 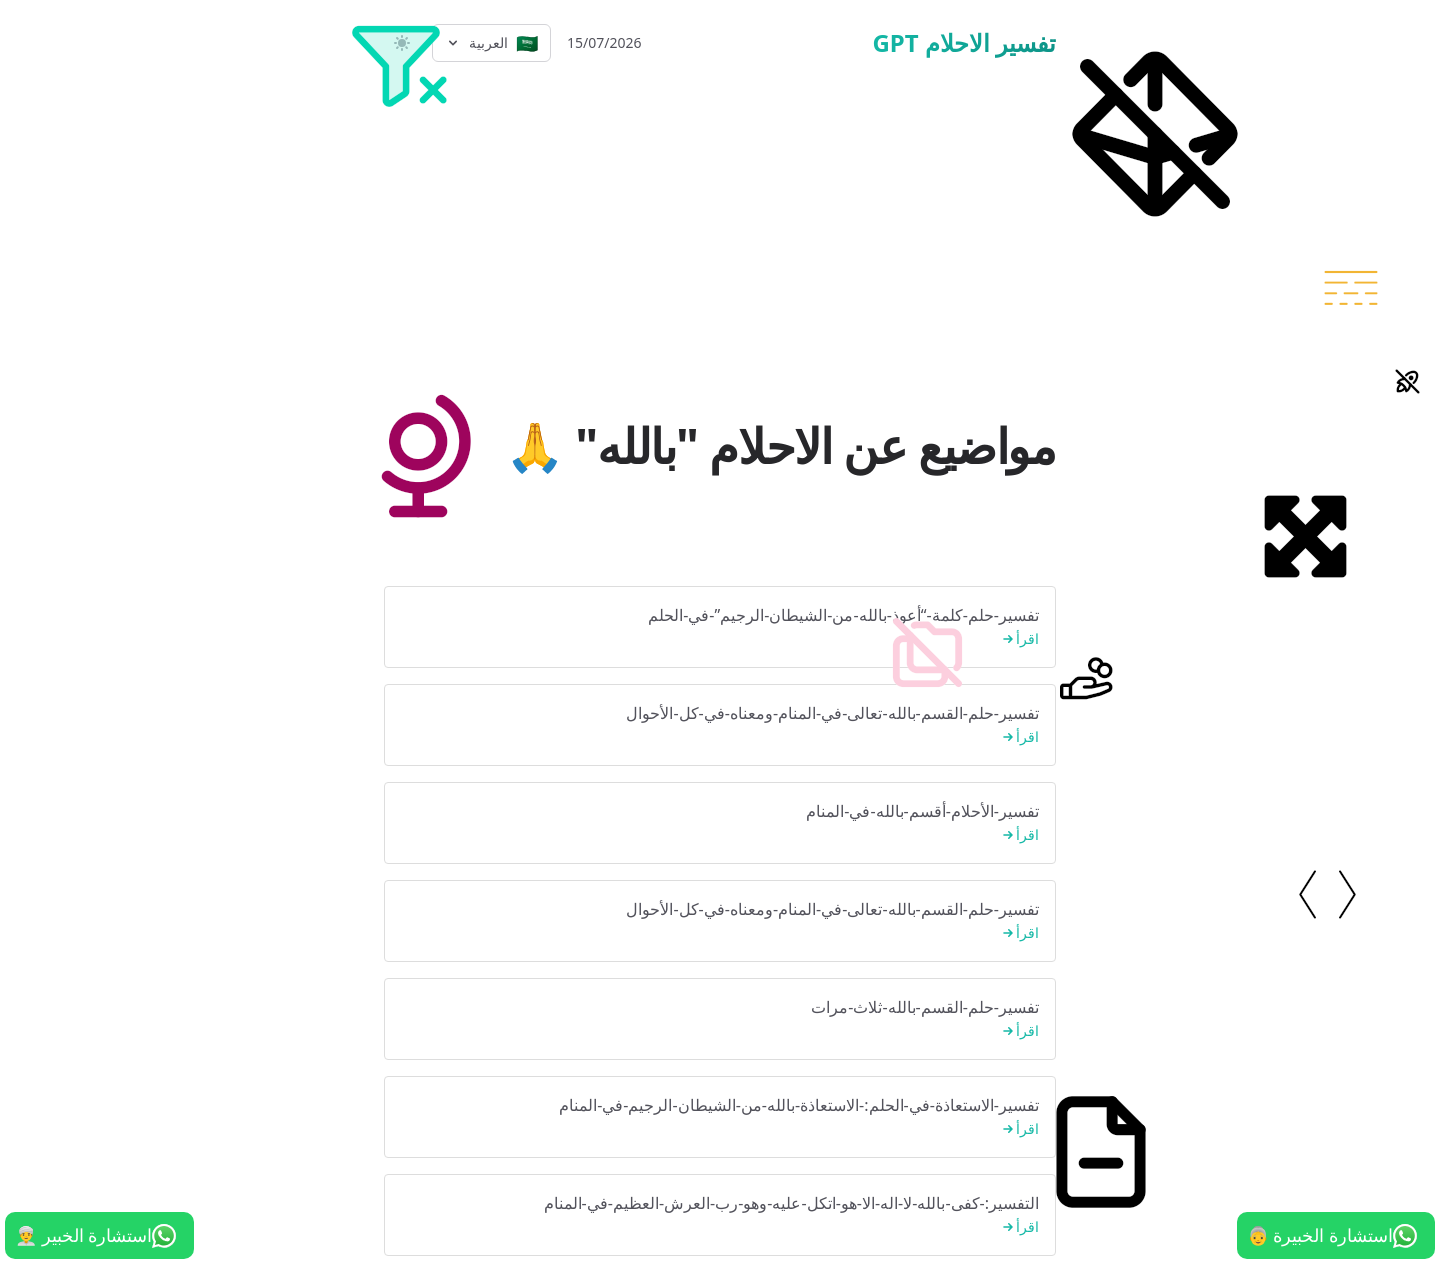 I want to click on folders are disabled or unavailable, so click(x=927, y=652).